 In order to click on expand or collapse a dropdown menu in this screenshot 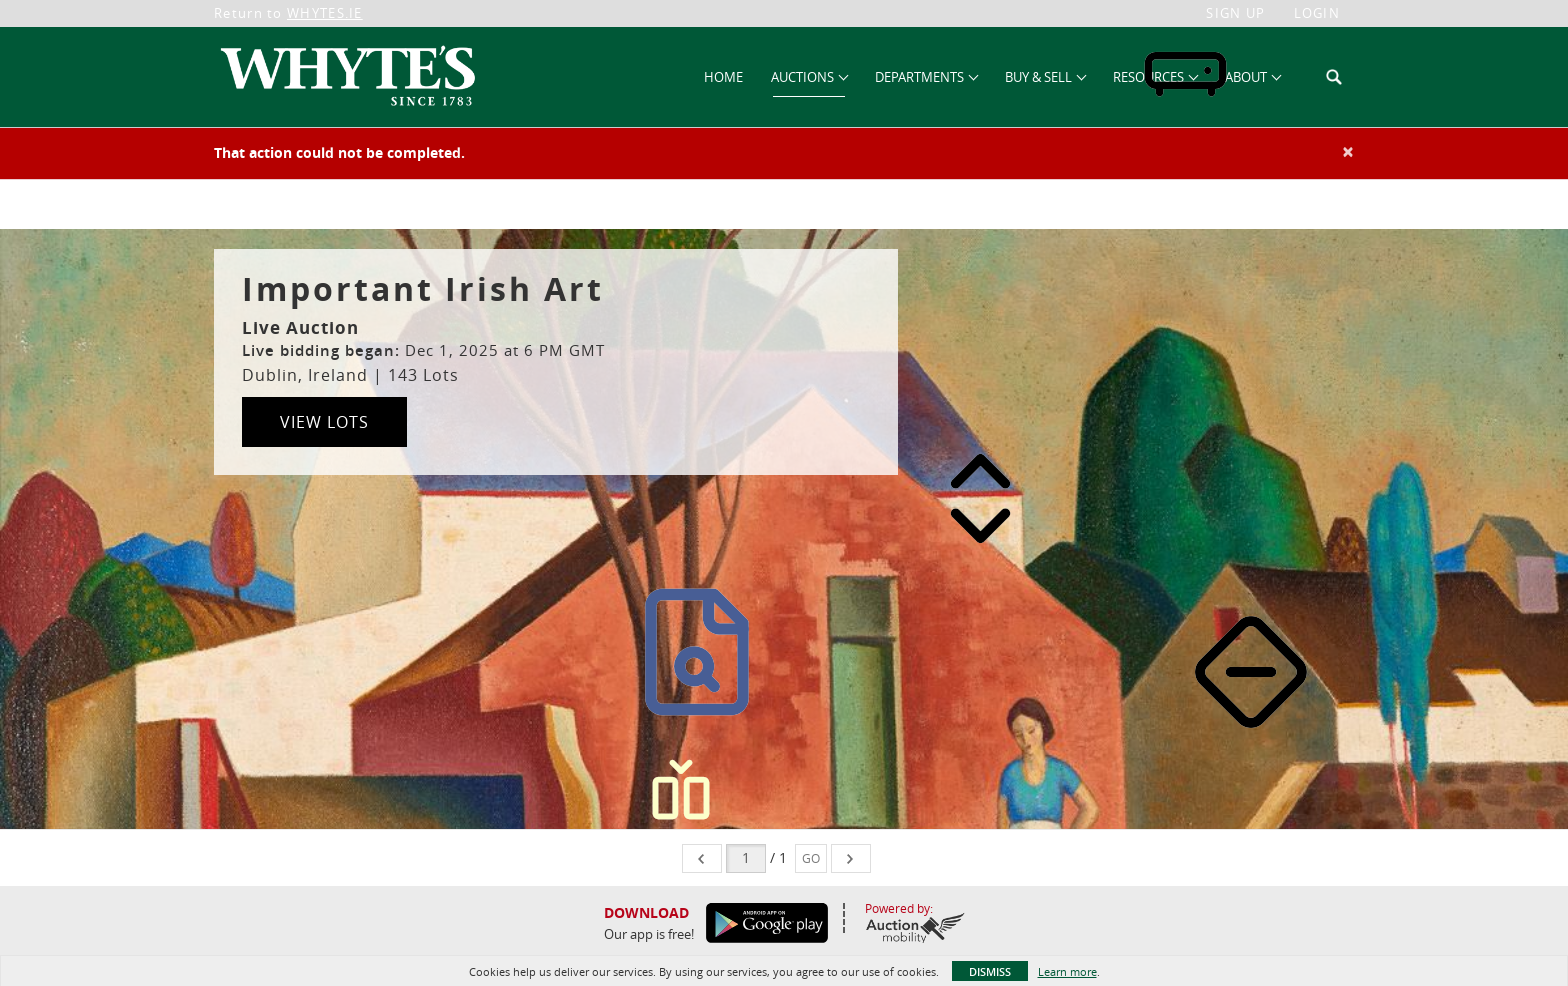, I will do `click(980, 498)`.